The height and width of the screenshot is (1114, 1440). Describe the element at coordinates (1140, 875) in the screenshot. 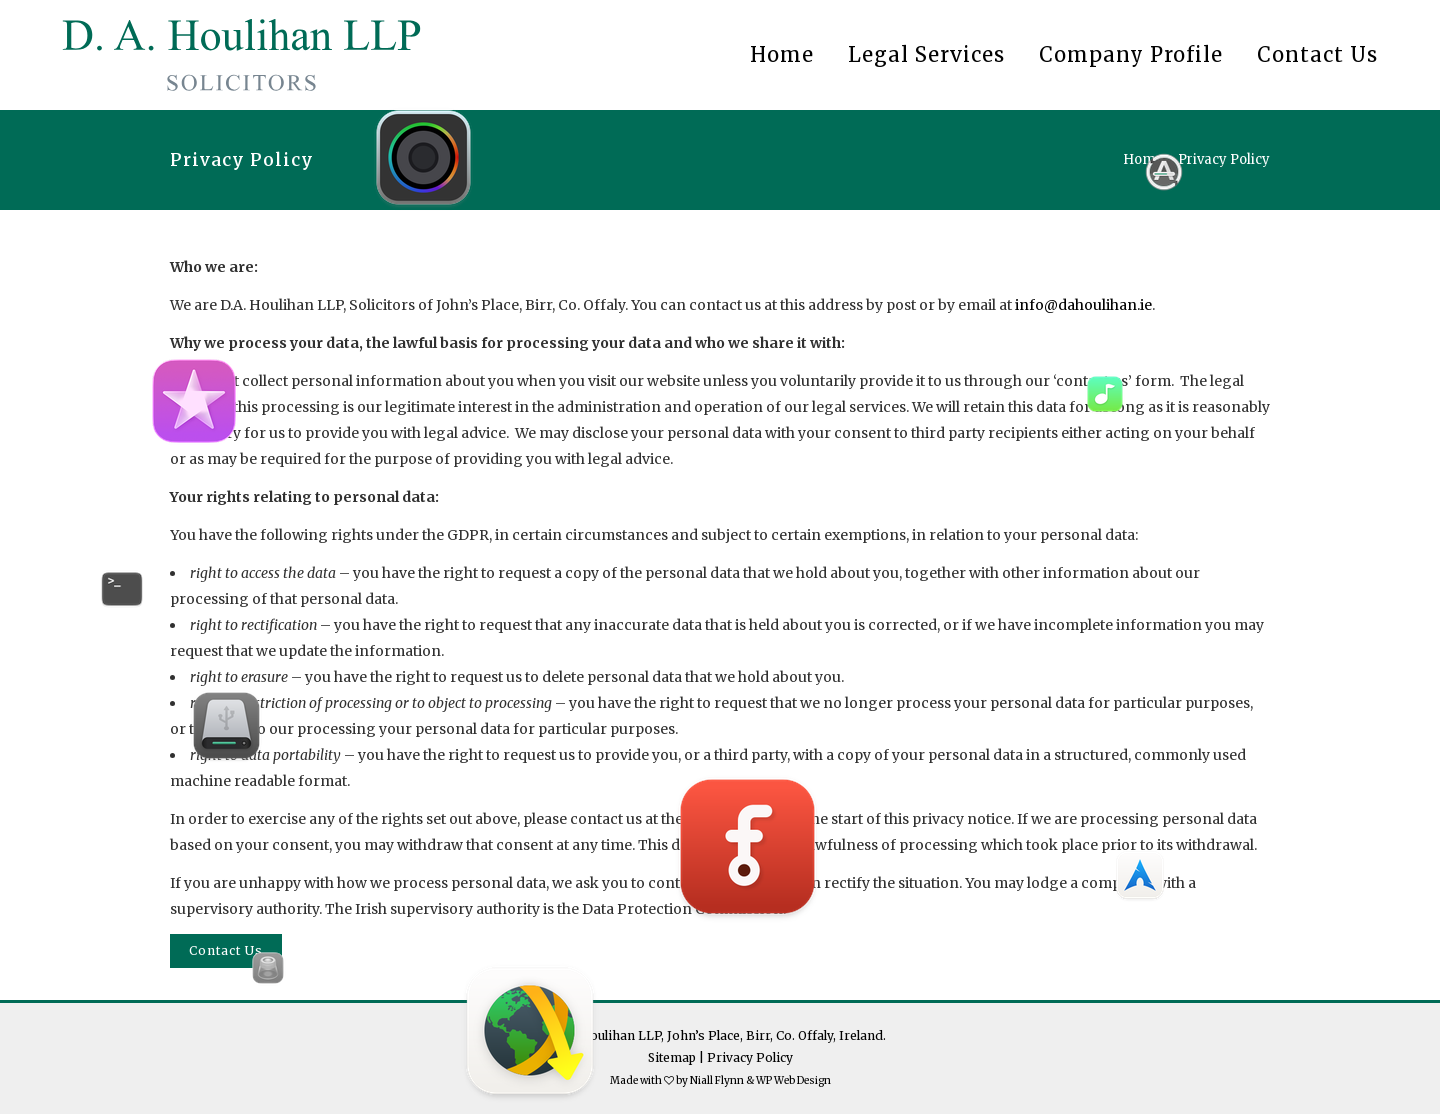

I see `open arch linux application` at that location.